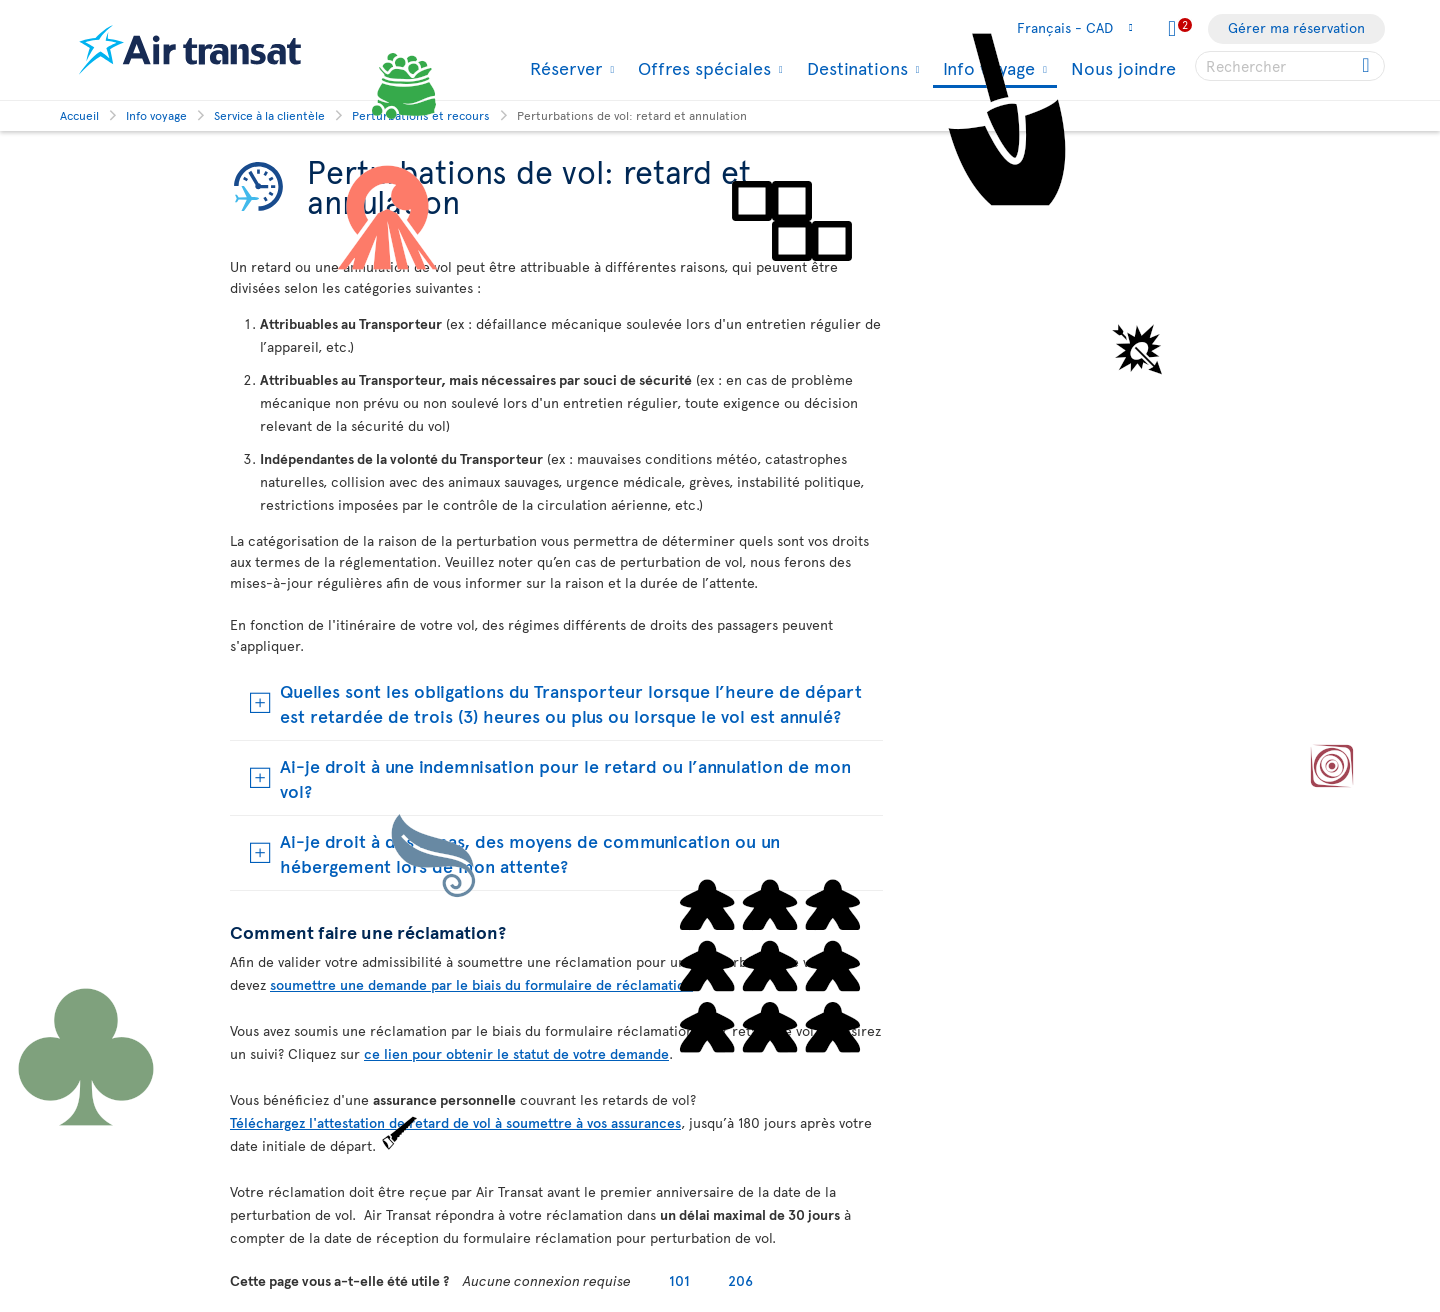 The image size is (1440, 1312). What do you see at coordinates (1332, 766) in the screenshot?
I see `abstract decorative element or game asset` at bounding box center [1332, 766].